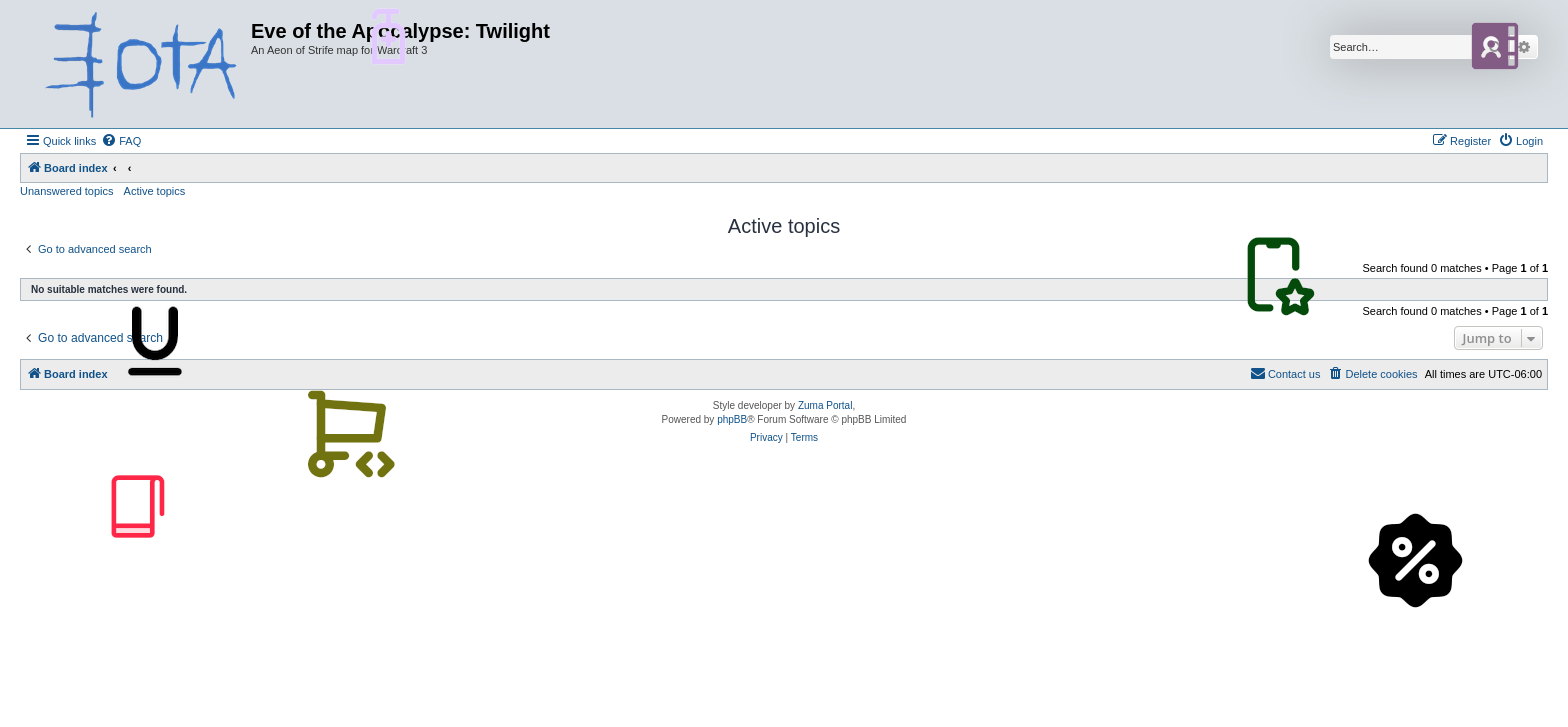 Image resolution: width=1568 pixels, height=727 pixels. What do you see at coordinates (1273, 274) in the screenshot?
I see `mark device as favorite` at bounding box center [1273, 274].